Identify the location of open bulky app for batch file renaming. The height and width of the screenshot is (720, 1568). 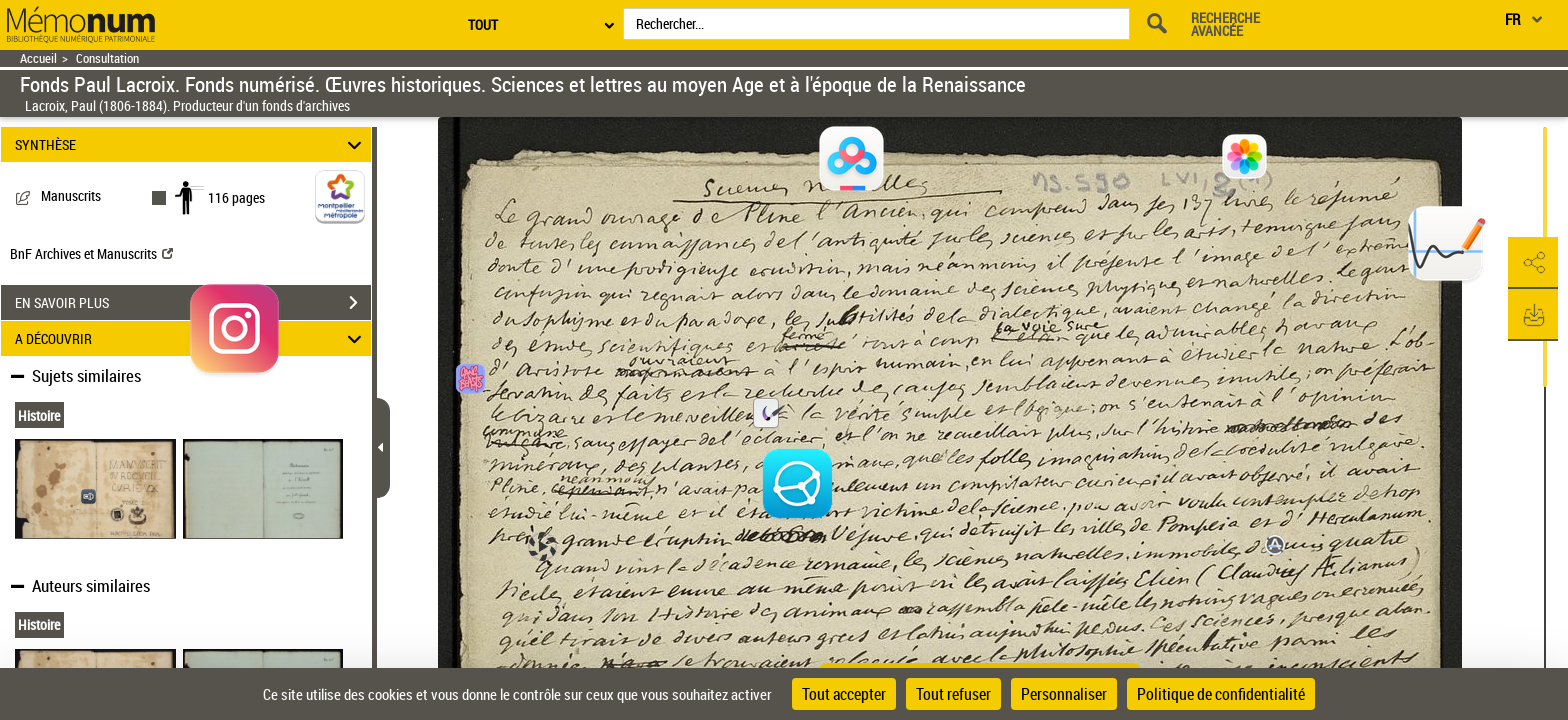
(88, 496).